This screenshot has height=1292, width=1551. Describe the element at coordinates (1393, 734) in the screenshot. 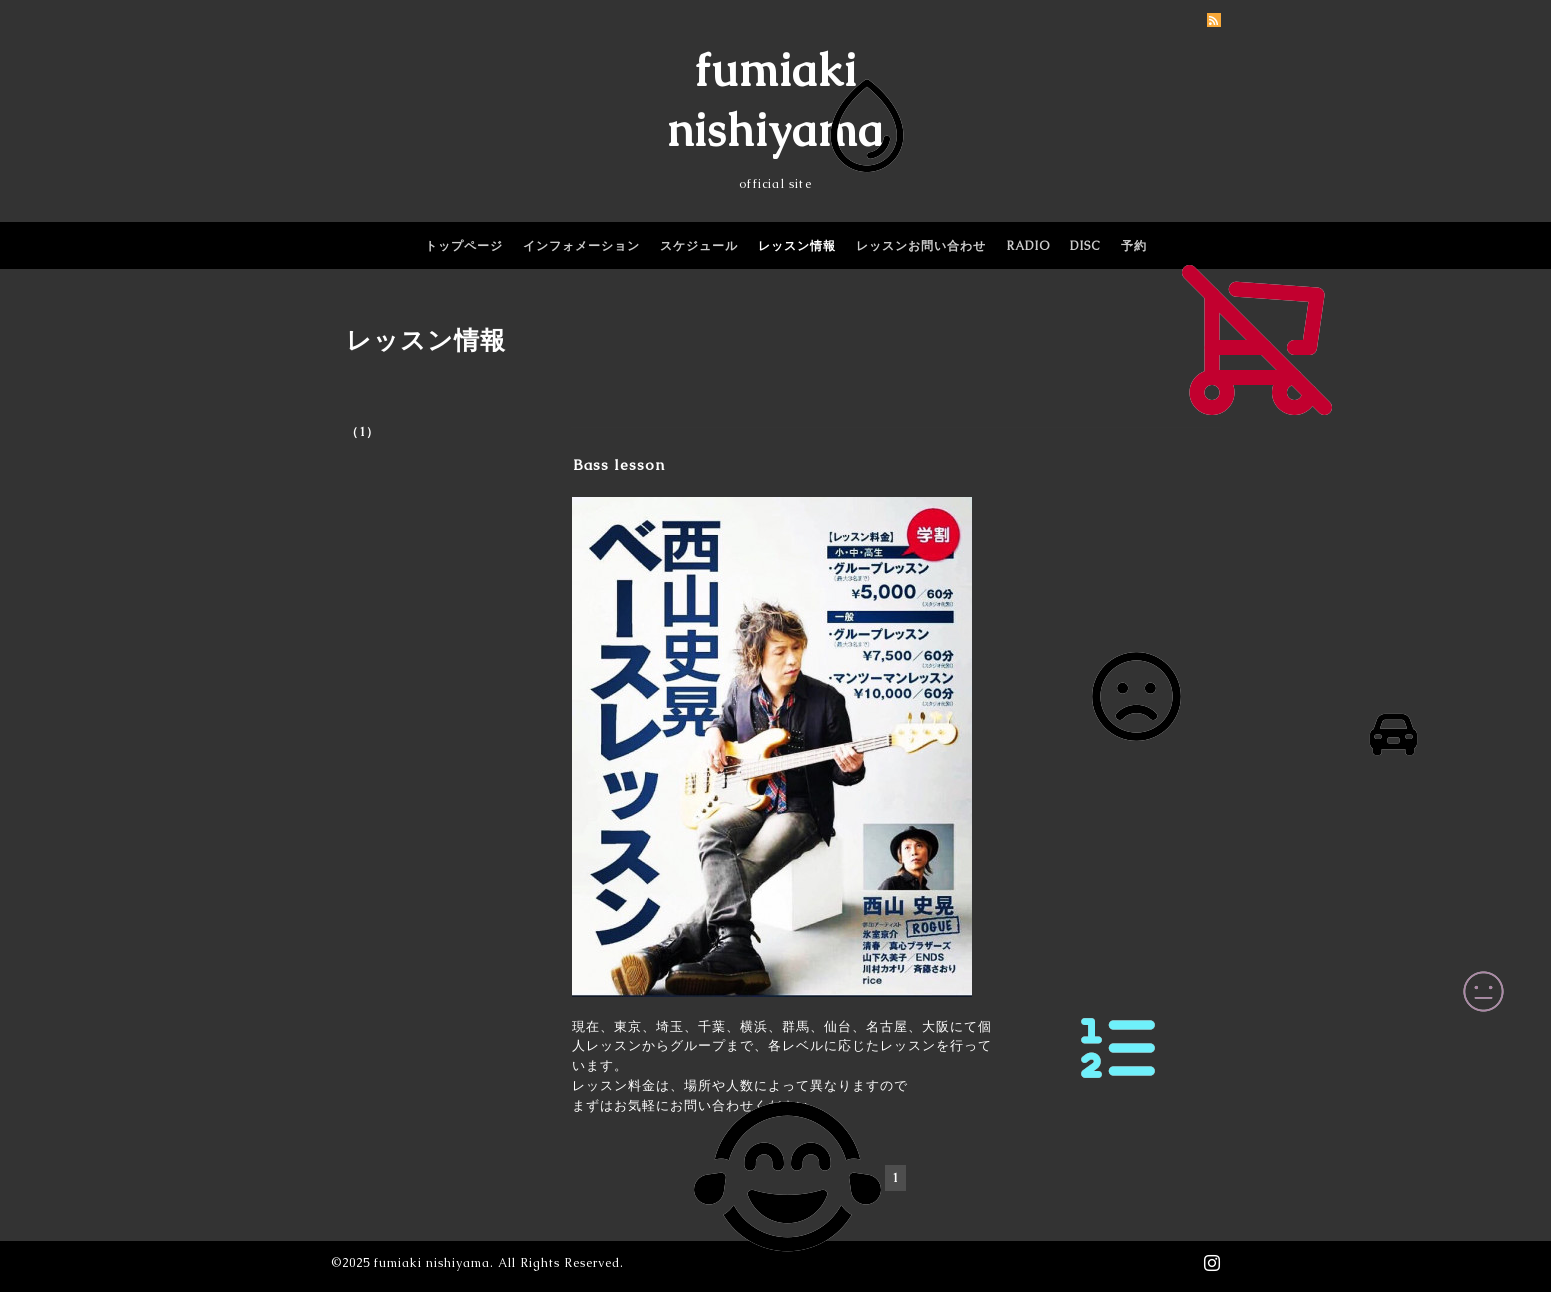

I see `view vehicle or car settings` at that location.